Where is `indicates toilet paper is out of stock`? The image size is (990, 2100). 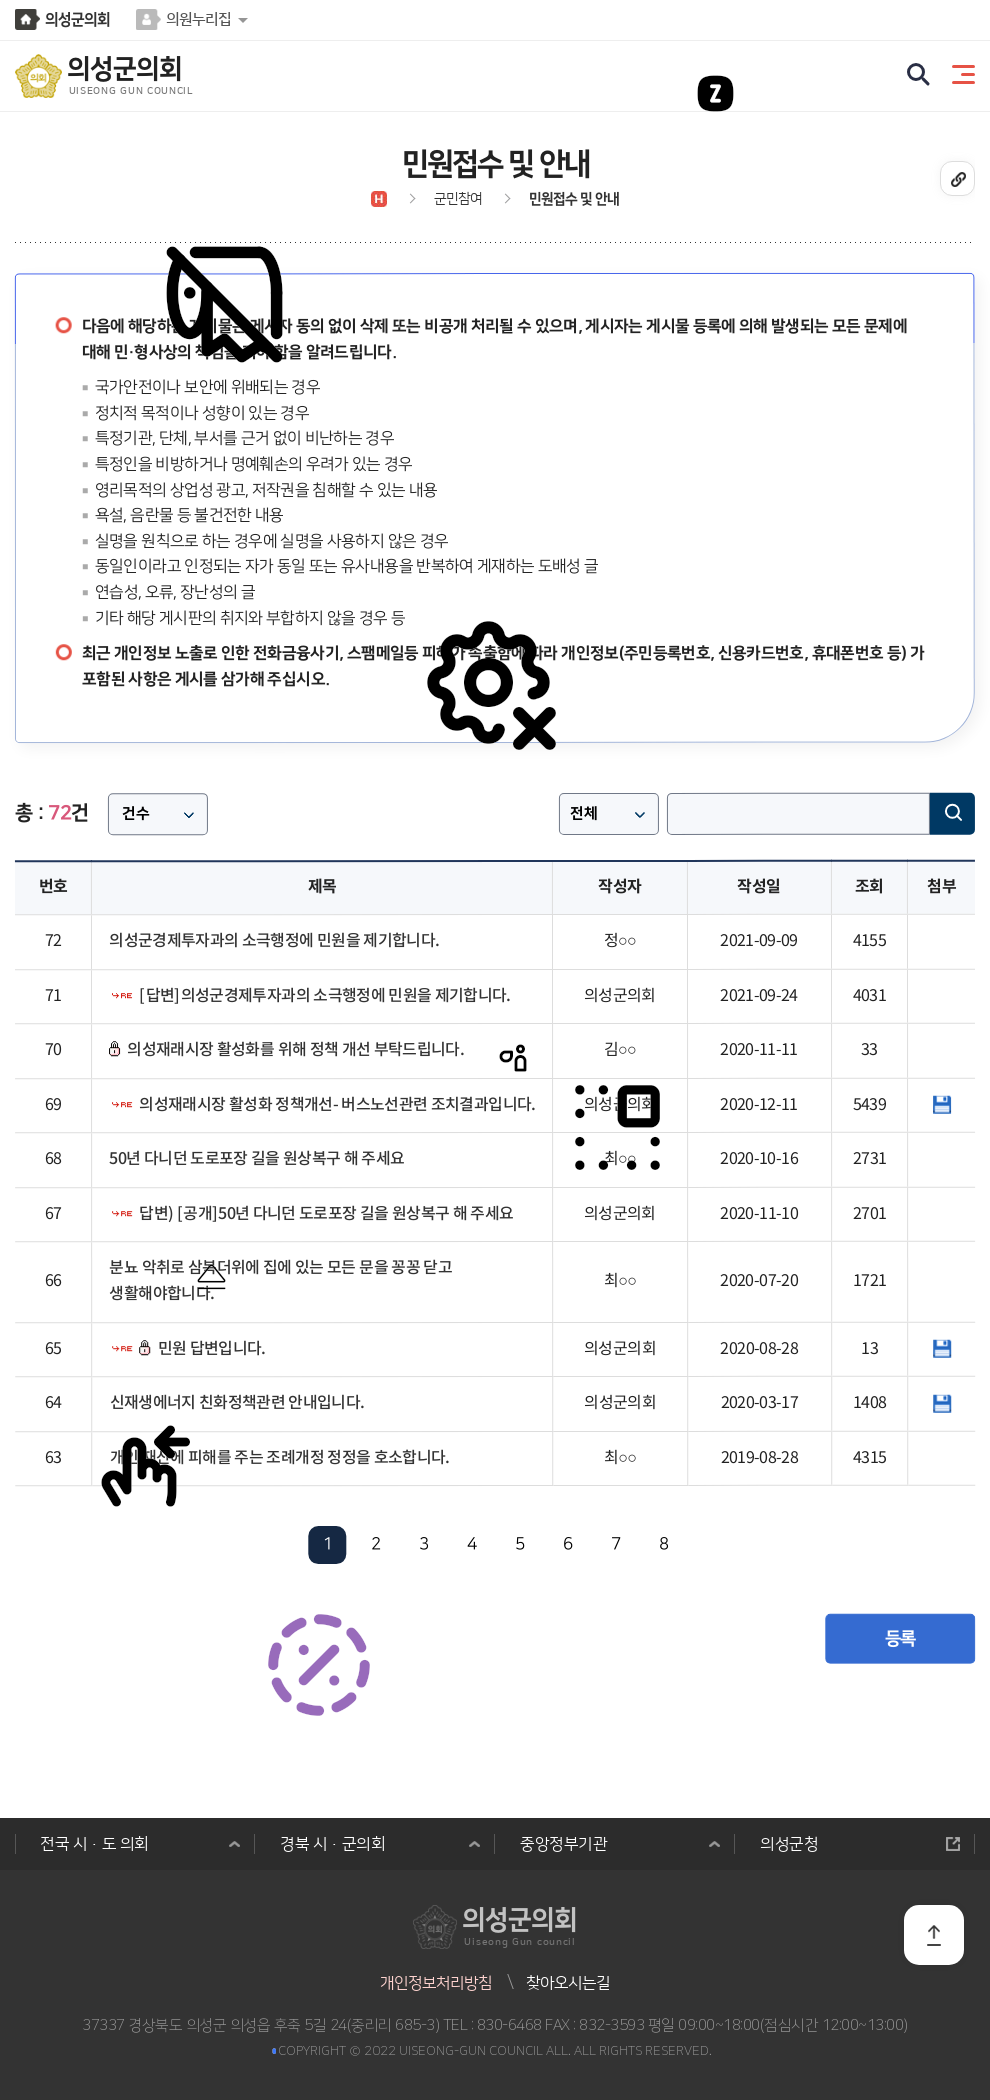 indicates toilet paper is out of stock is located at coordinates (224, 304).